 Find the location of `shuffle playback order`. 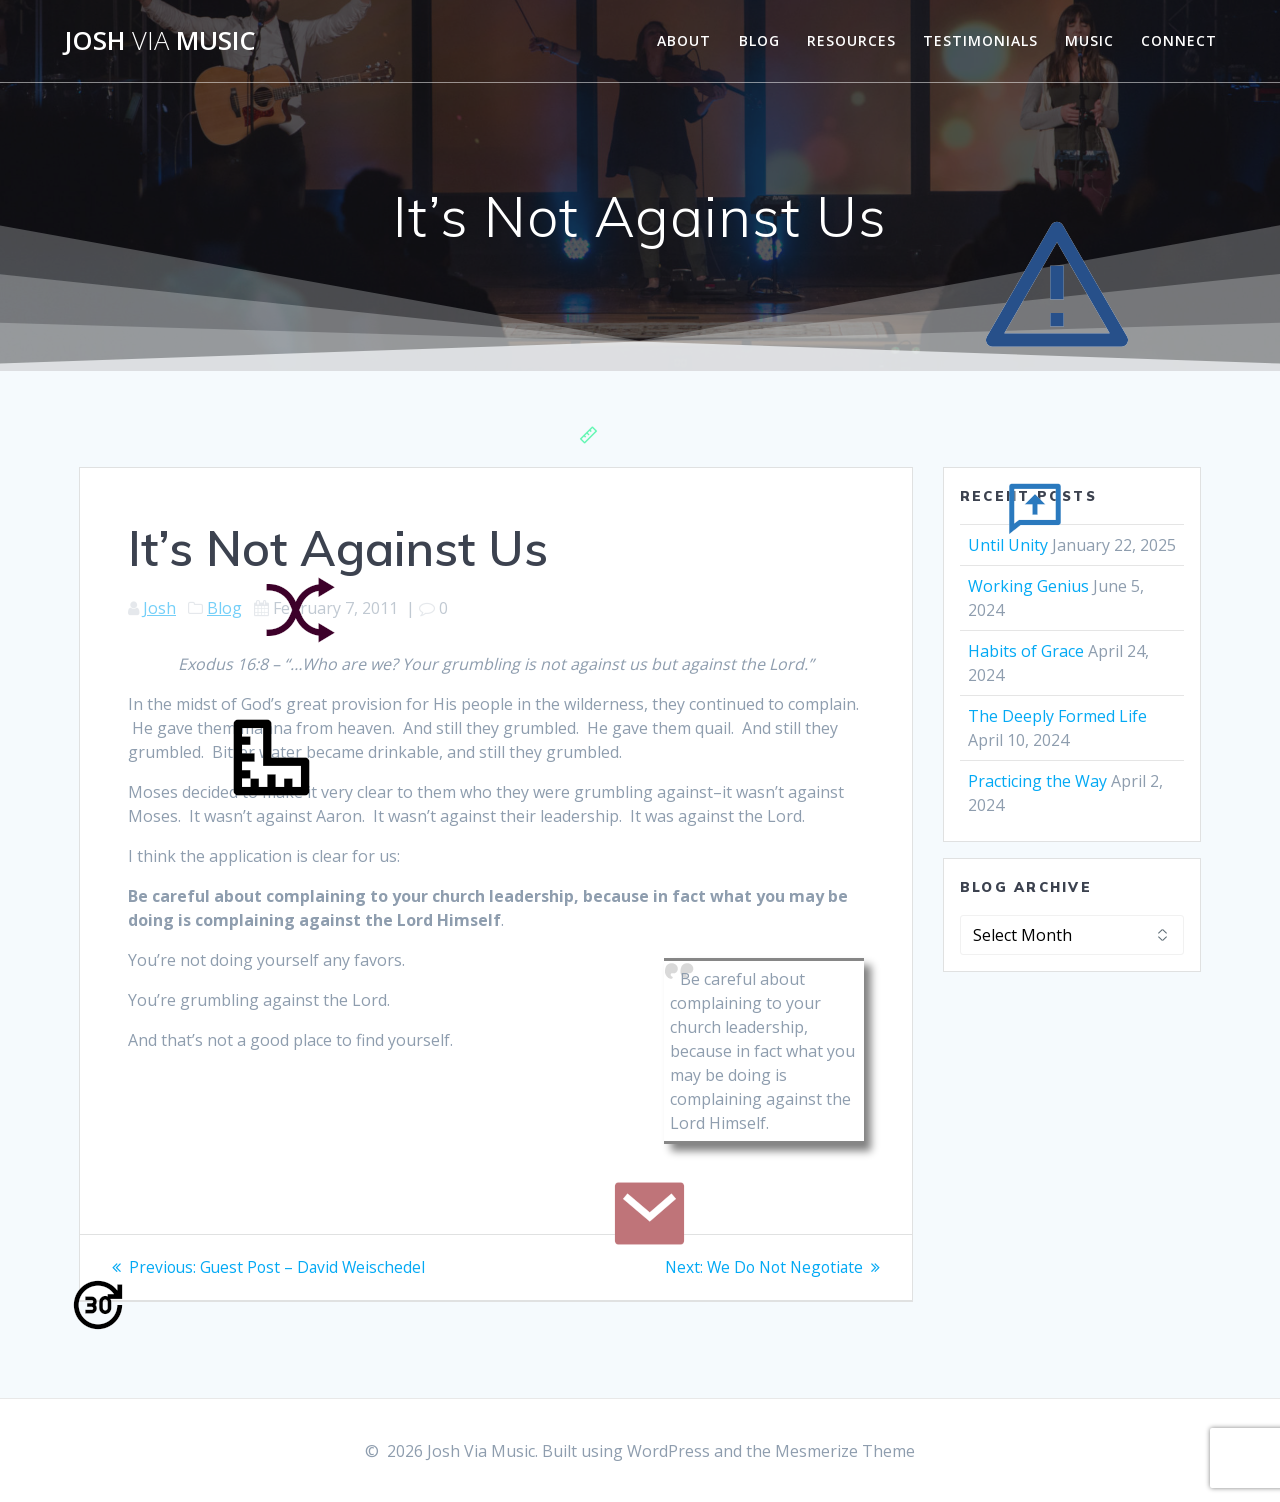

shuffle playback order is located at coordinates (299, 610).